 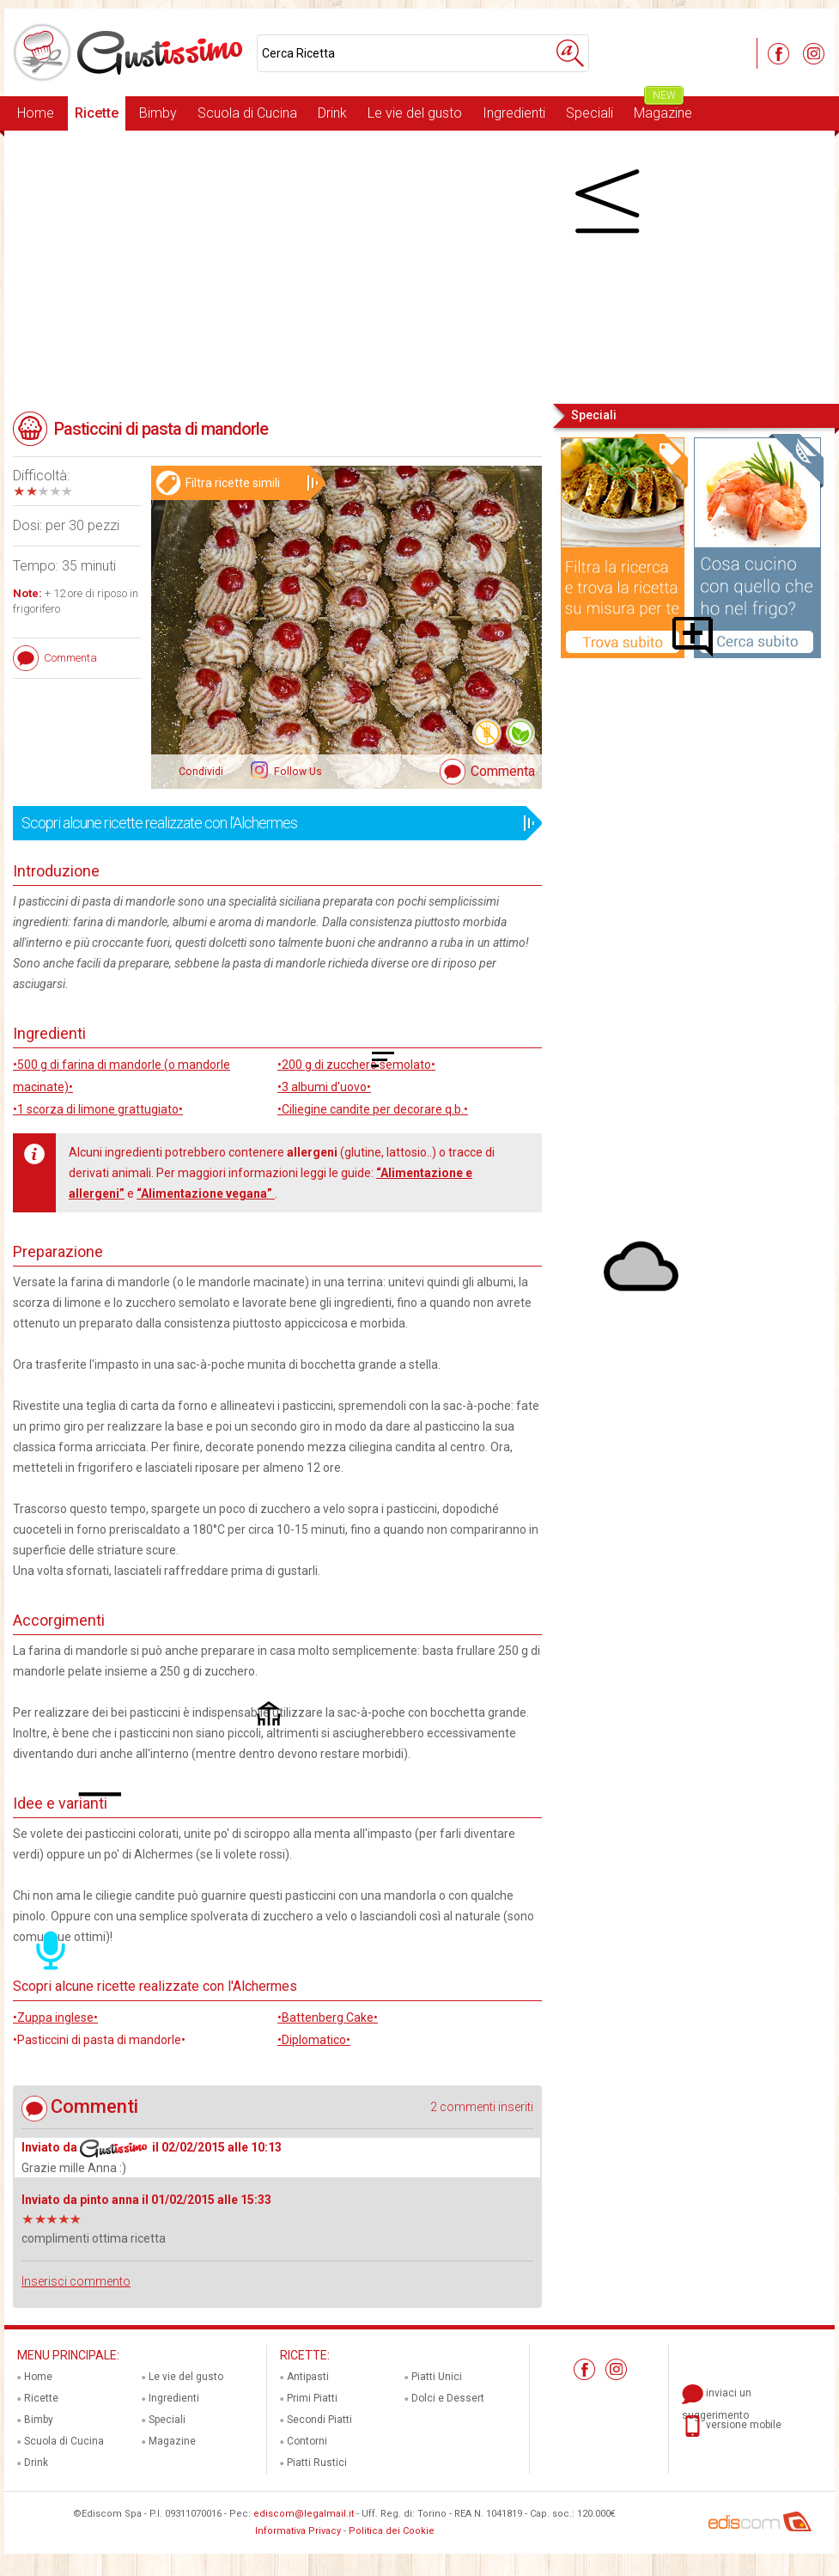 What do you see at coordinates (383, 1059) in the screenshot?
I see `sort list items by criteria` at bounding box center [383, 1059].